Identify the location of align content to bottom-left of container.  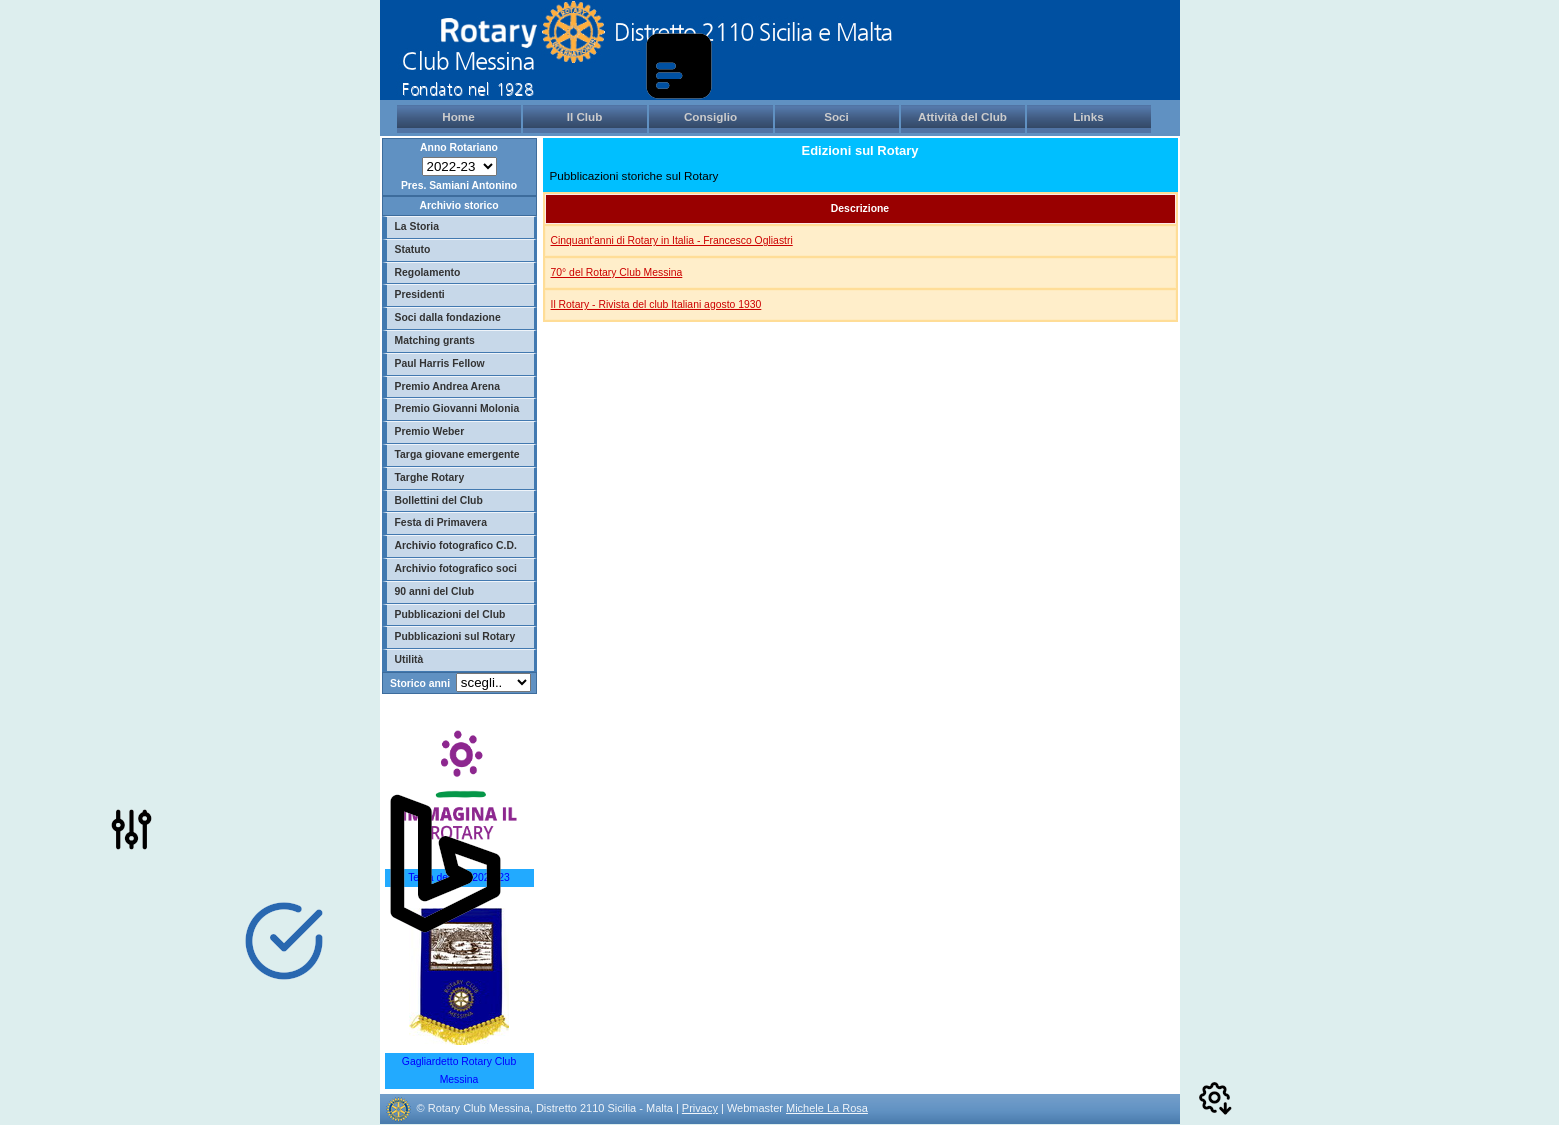
(679, 66).